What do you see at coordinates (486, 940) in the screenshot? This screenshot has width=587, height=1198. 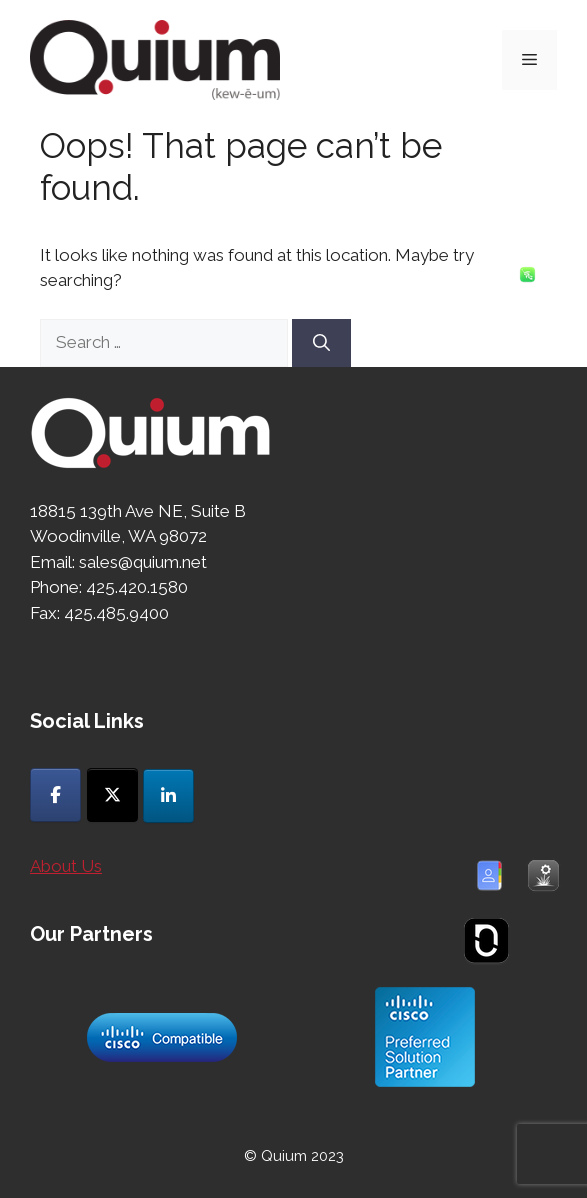 I see `open notesnook app` at bounding box center [486, 940].